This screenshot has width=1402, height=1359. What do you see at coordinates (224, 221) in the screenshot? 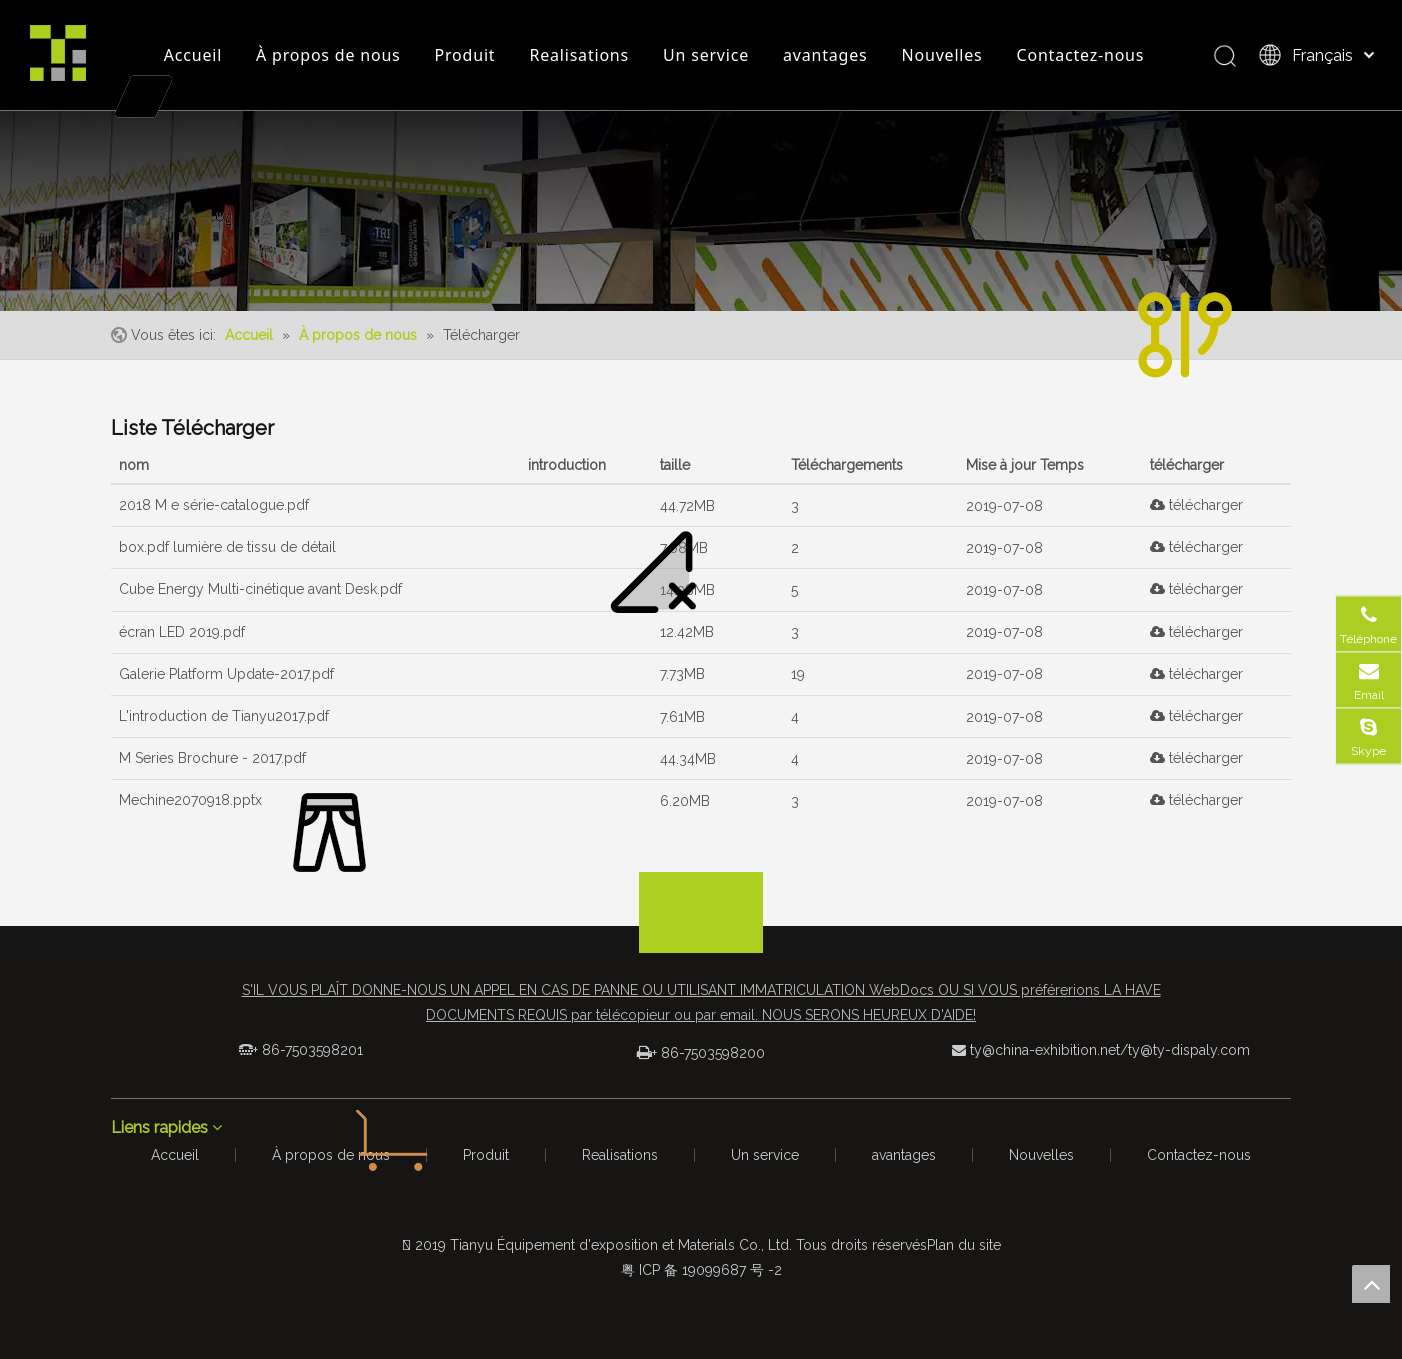
I see `browse nearby restaurants or dining options` at bounding box center [224, 221].